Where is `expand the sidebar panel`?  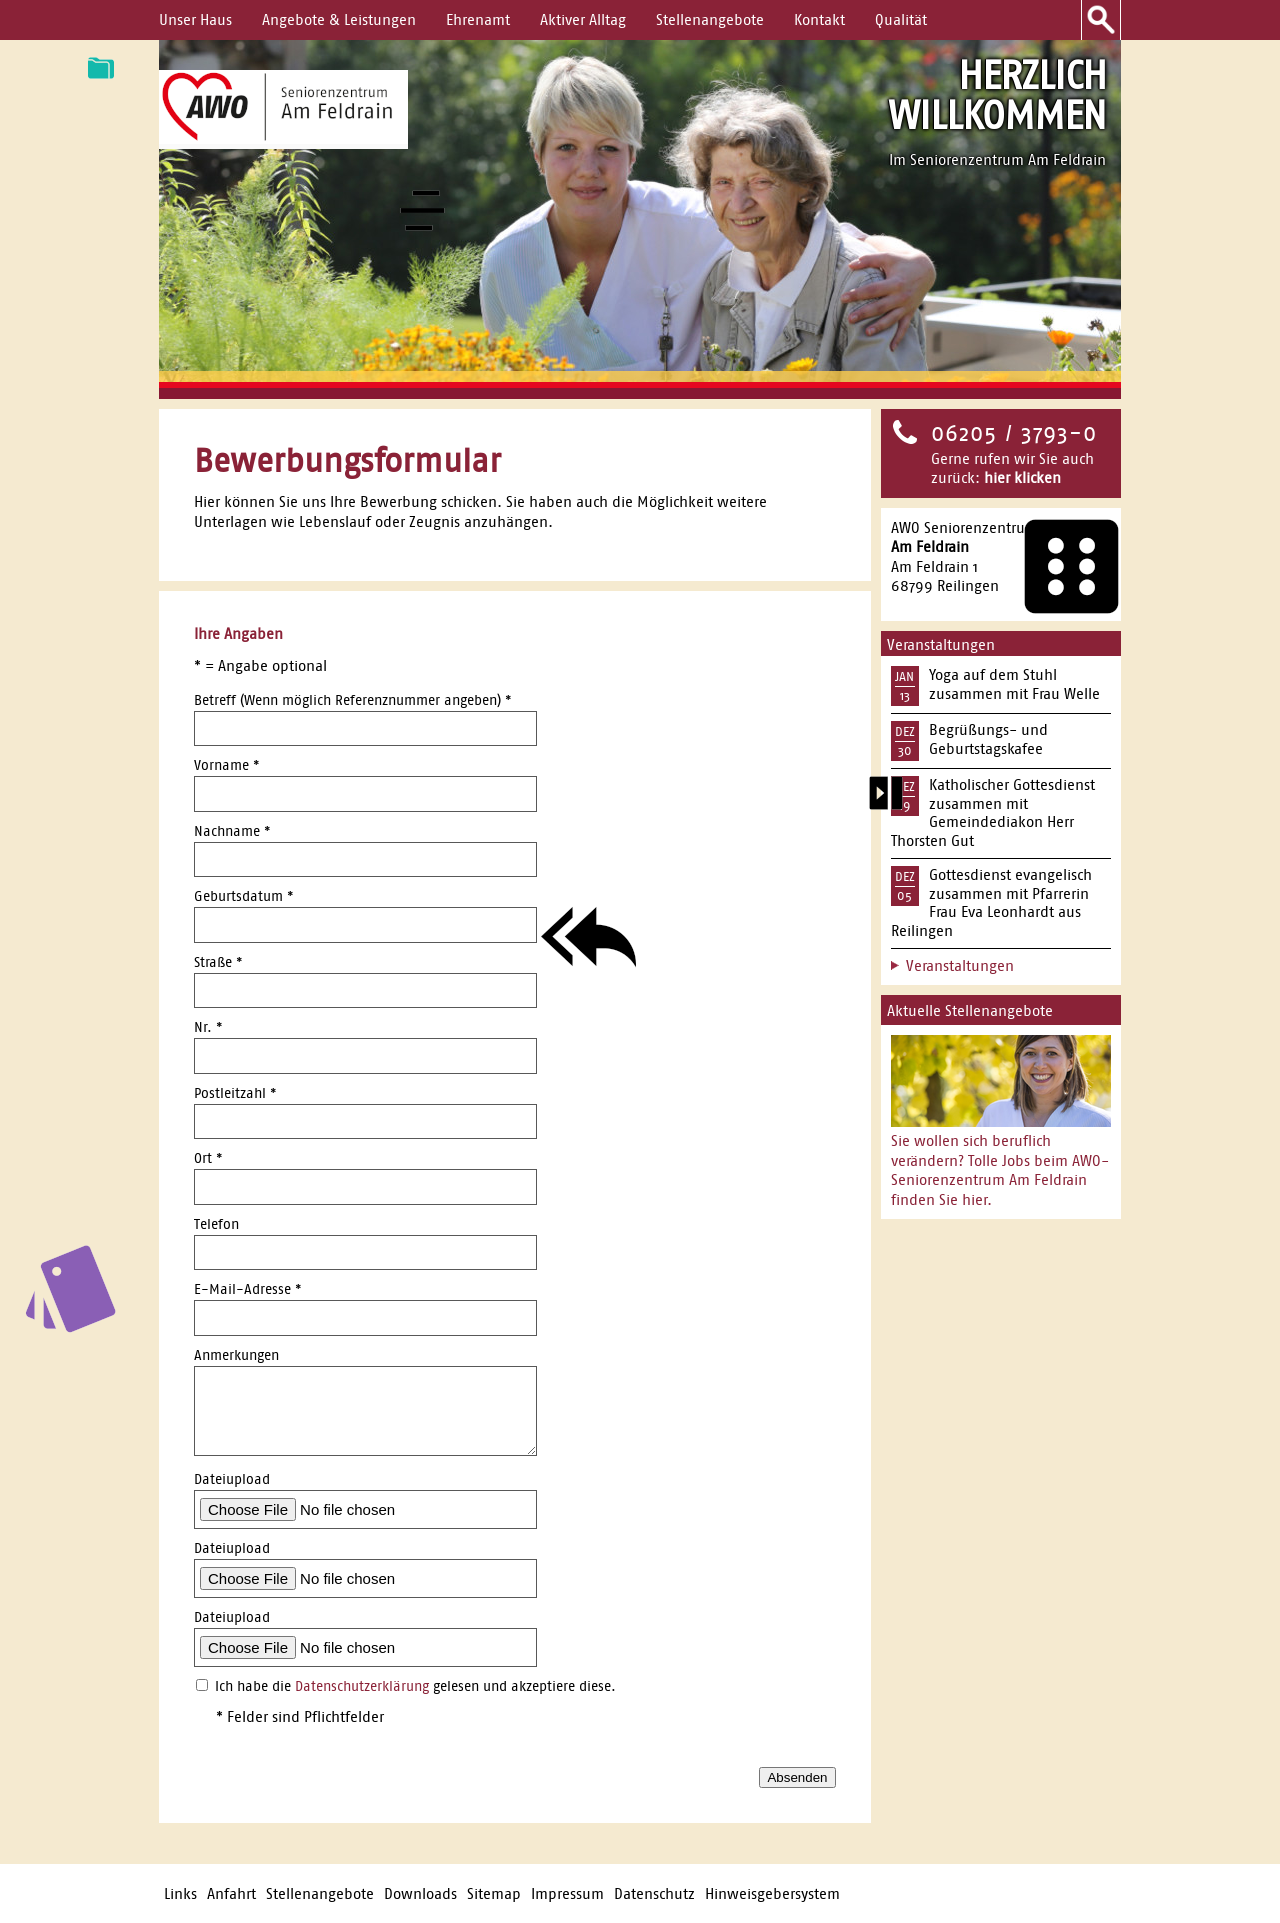 expand the sidebar panel is located at coordinates (886, 793).